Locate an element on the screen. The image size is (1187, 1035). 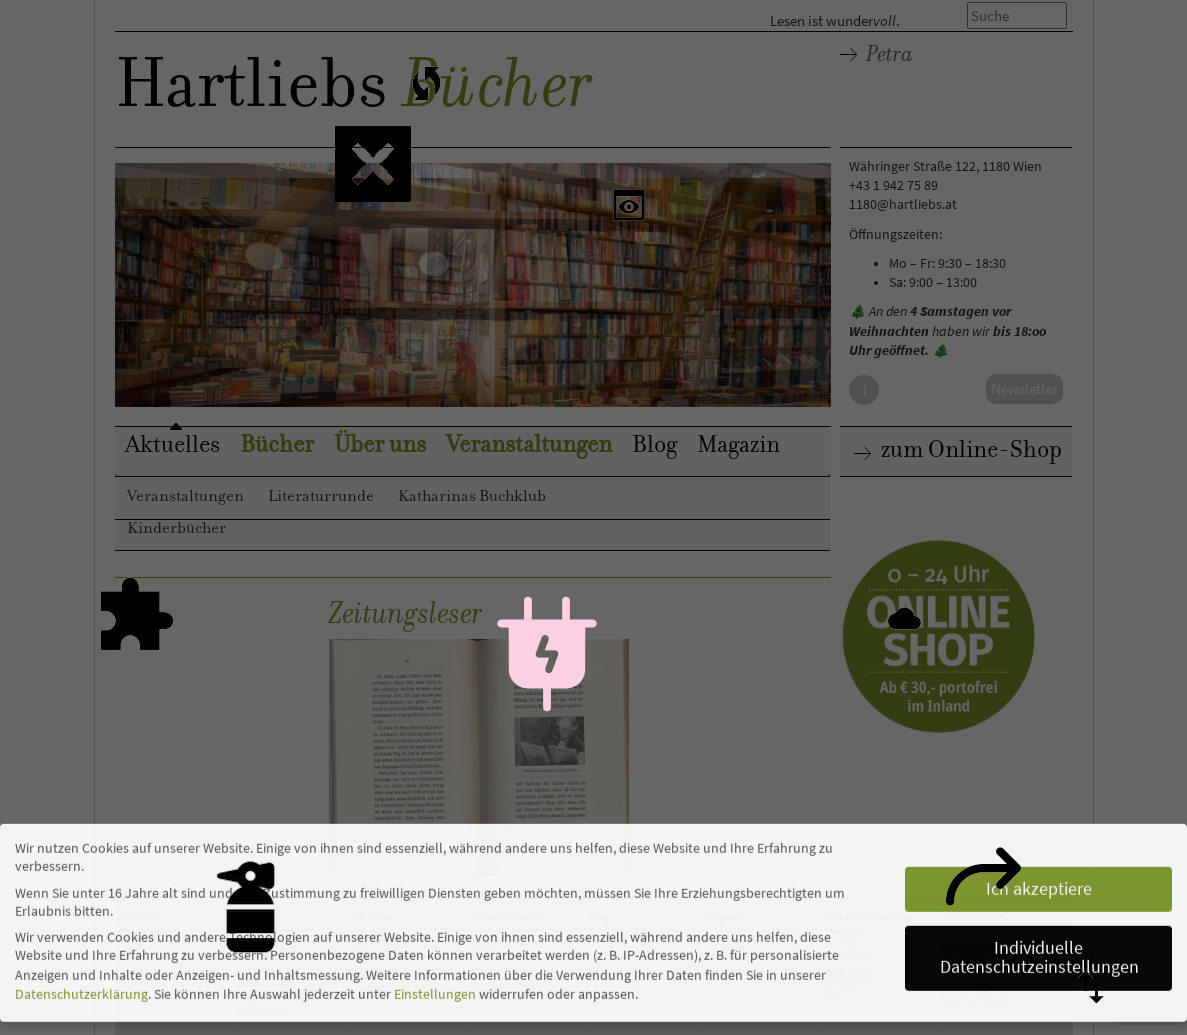
expand content or reveal hidden options is located at coordinates (176, 427).